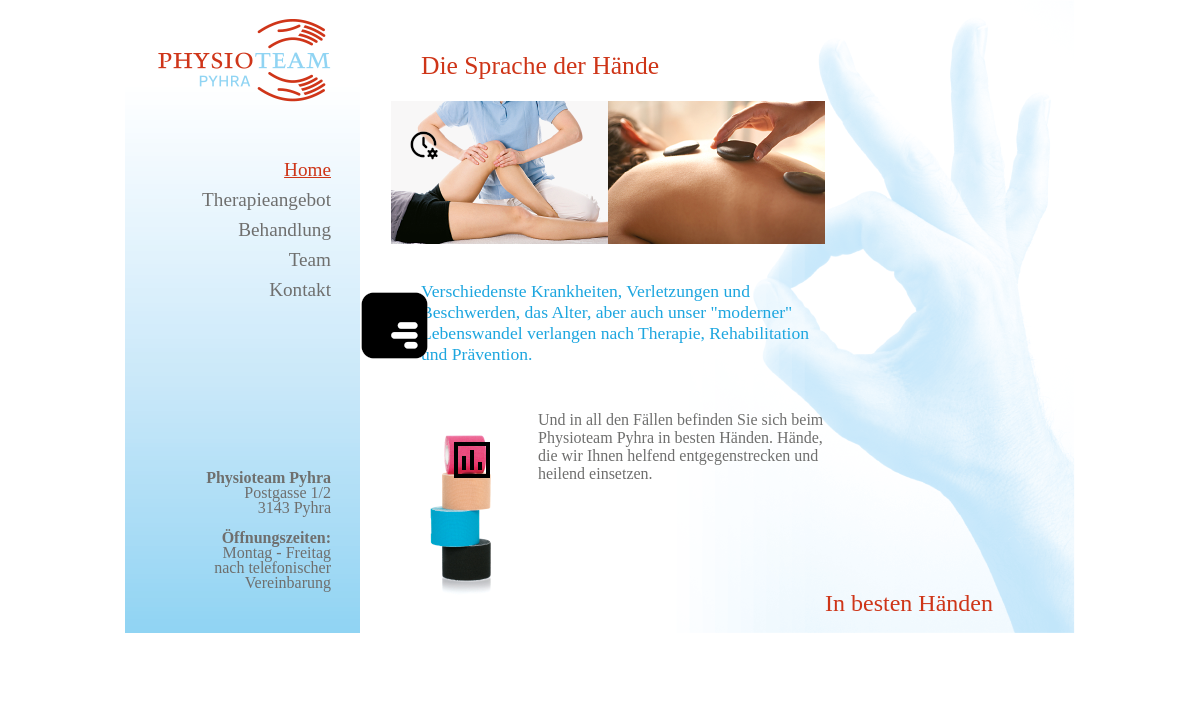 Image resolution: width=1200 pixels, height=720 pixels. I want to click on access time or clock settings, so click(423, 144).